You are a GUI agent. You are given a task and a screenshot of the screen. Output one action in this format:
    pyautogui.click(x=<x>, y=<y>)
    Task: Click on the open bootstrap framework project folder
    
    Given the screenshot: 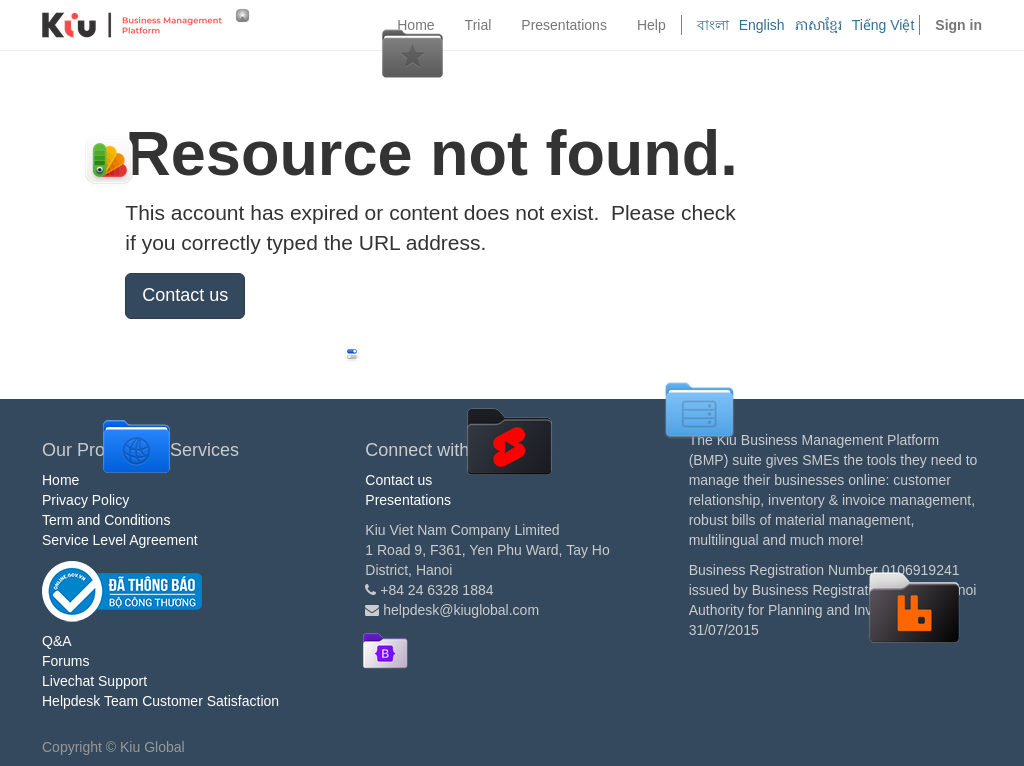 What is the action you would take?
    pyautogui.click(x=385, y=652)
    